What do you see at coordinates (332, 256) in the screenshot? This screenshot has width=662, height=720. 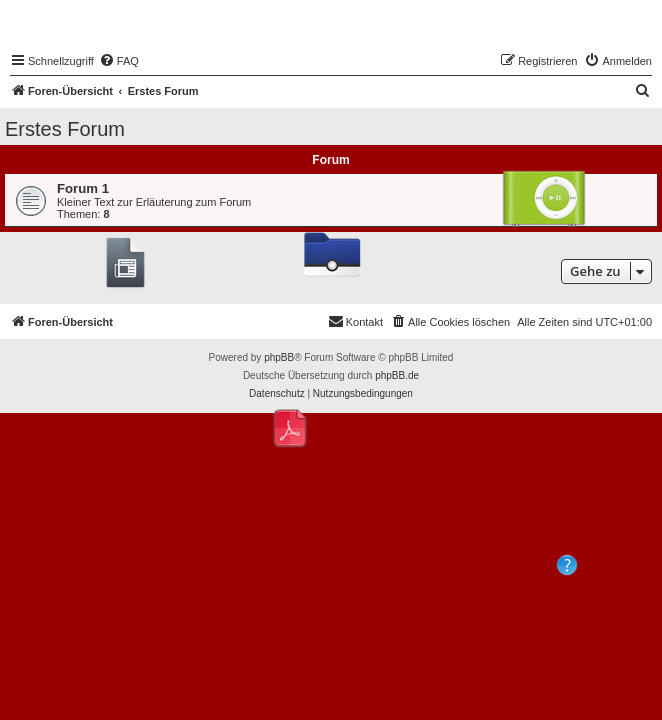 I see `folder containing pokémon game files or saves` at bounding box center [332, 256].